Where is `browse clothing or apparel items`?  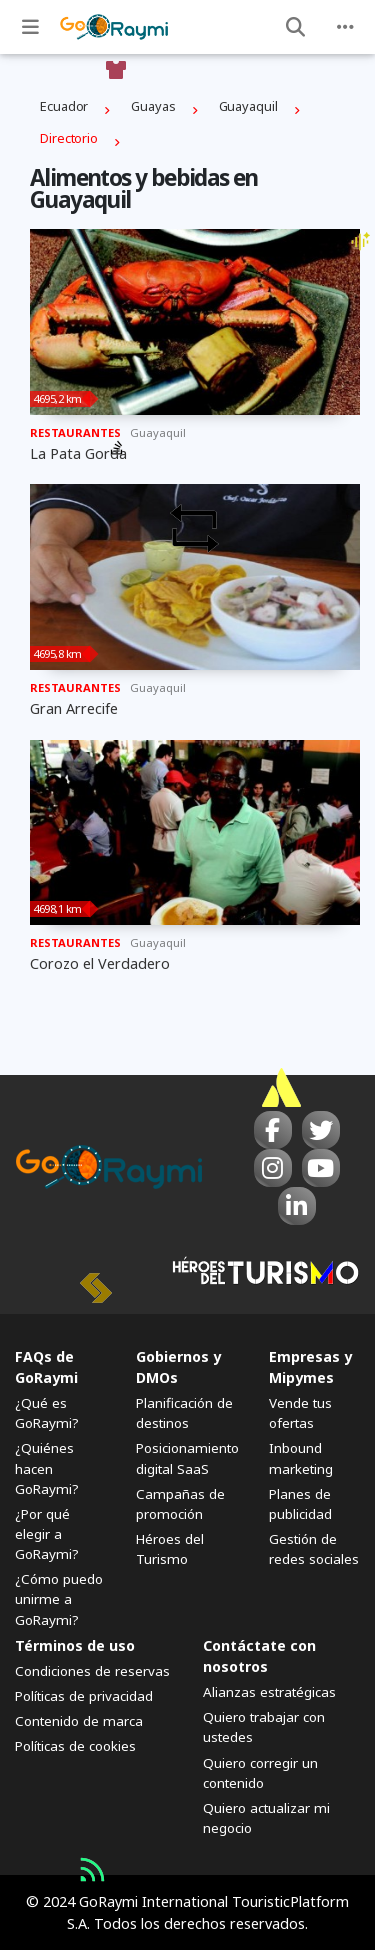
browse clothing or apparel items is located at coordinates (116, 70).